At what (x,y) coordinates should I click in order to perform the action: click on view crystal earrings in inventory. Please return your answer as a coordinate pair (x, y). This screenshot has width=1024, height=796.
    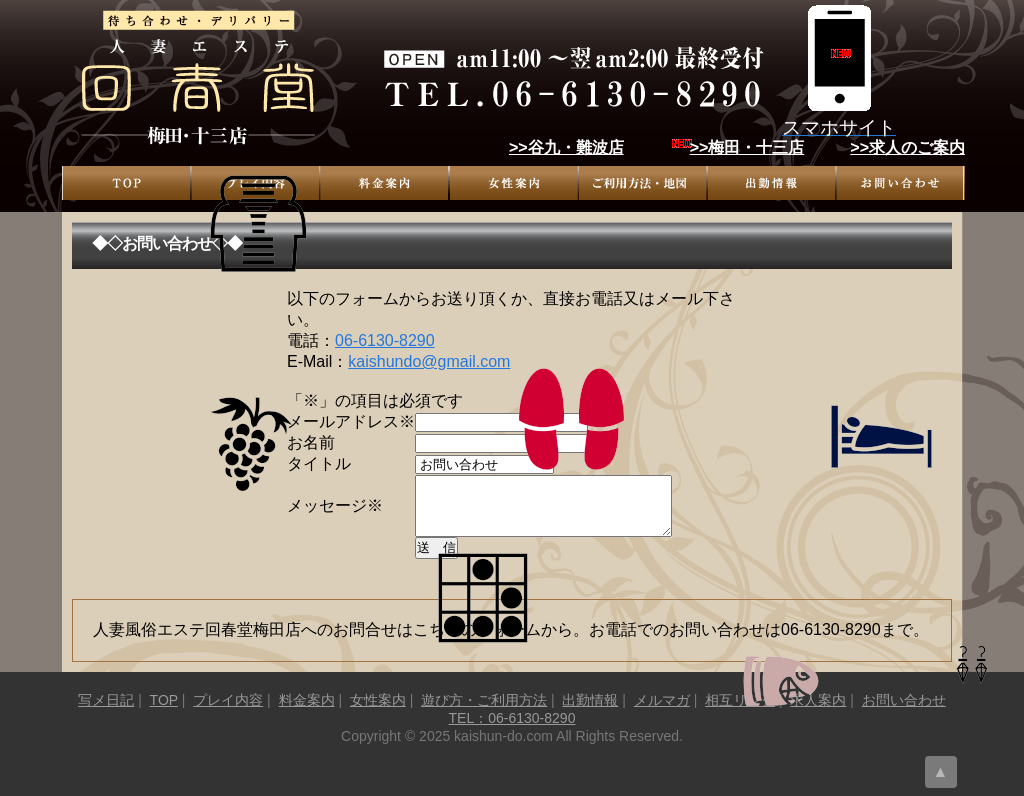
    Looking at the image, I should click on (972, 664).